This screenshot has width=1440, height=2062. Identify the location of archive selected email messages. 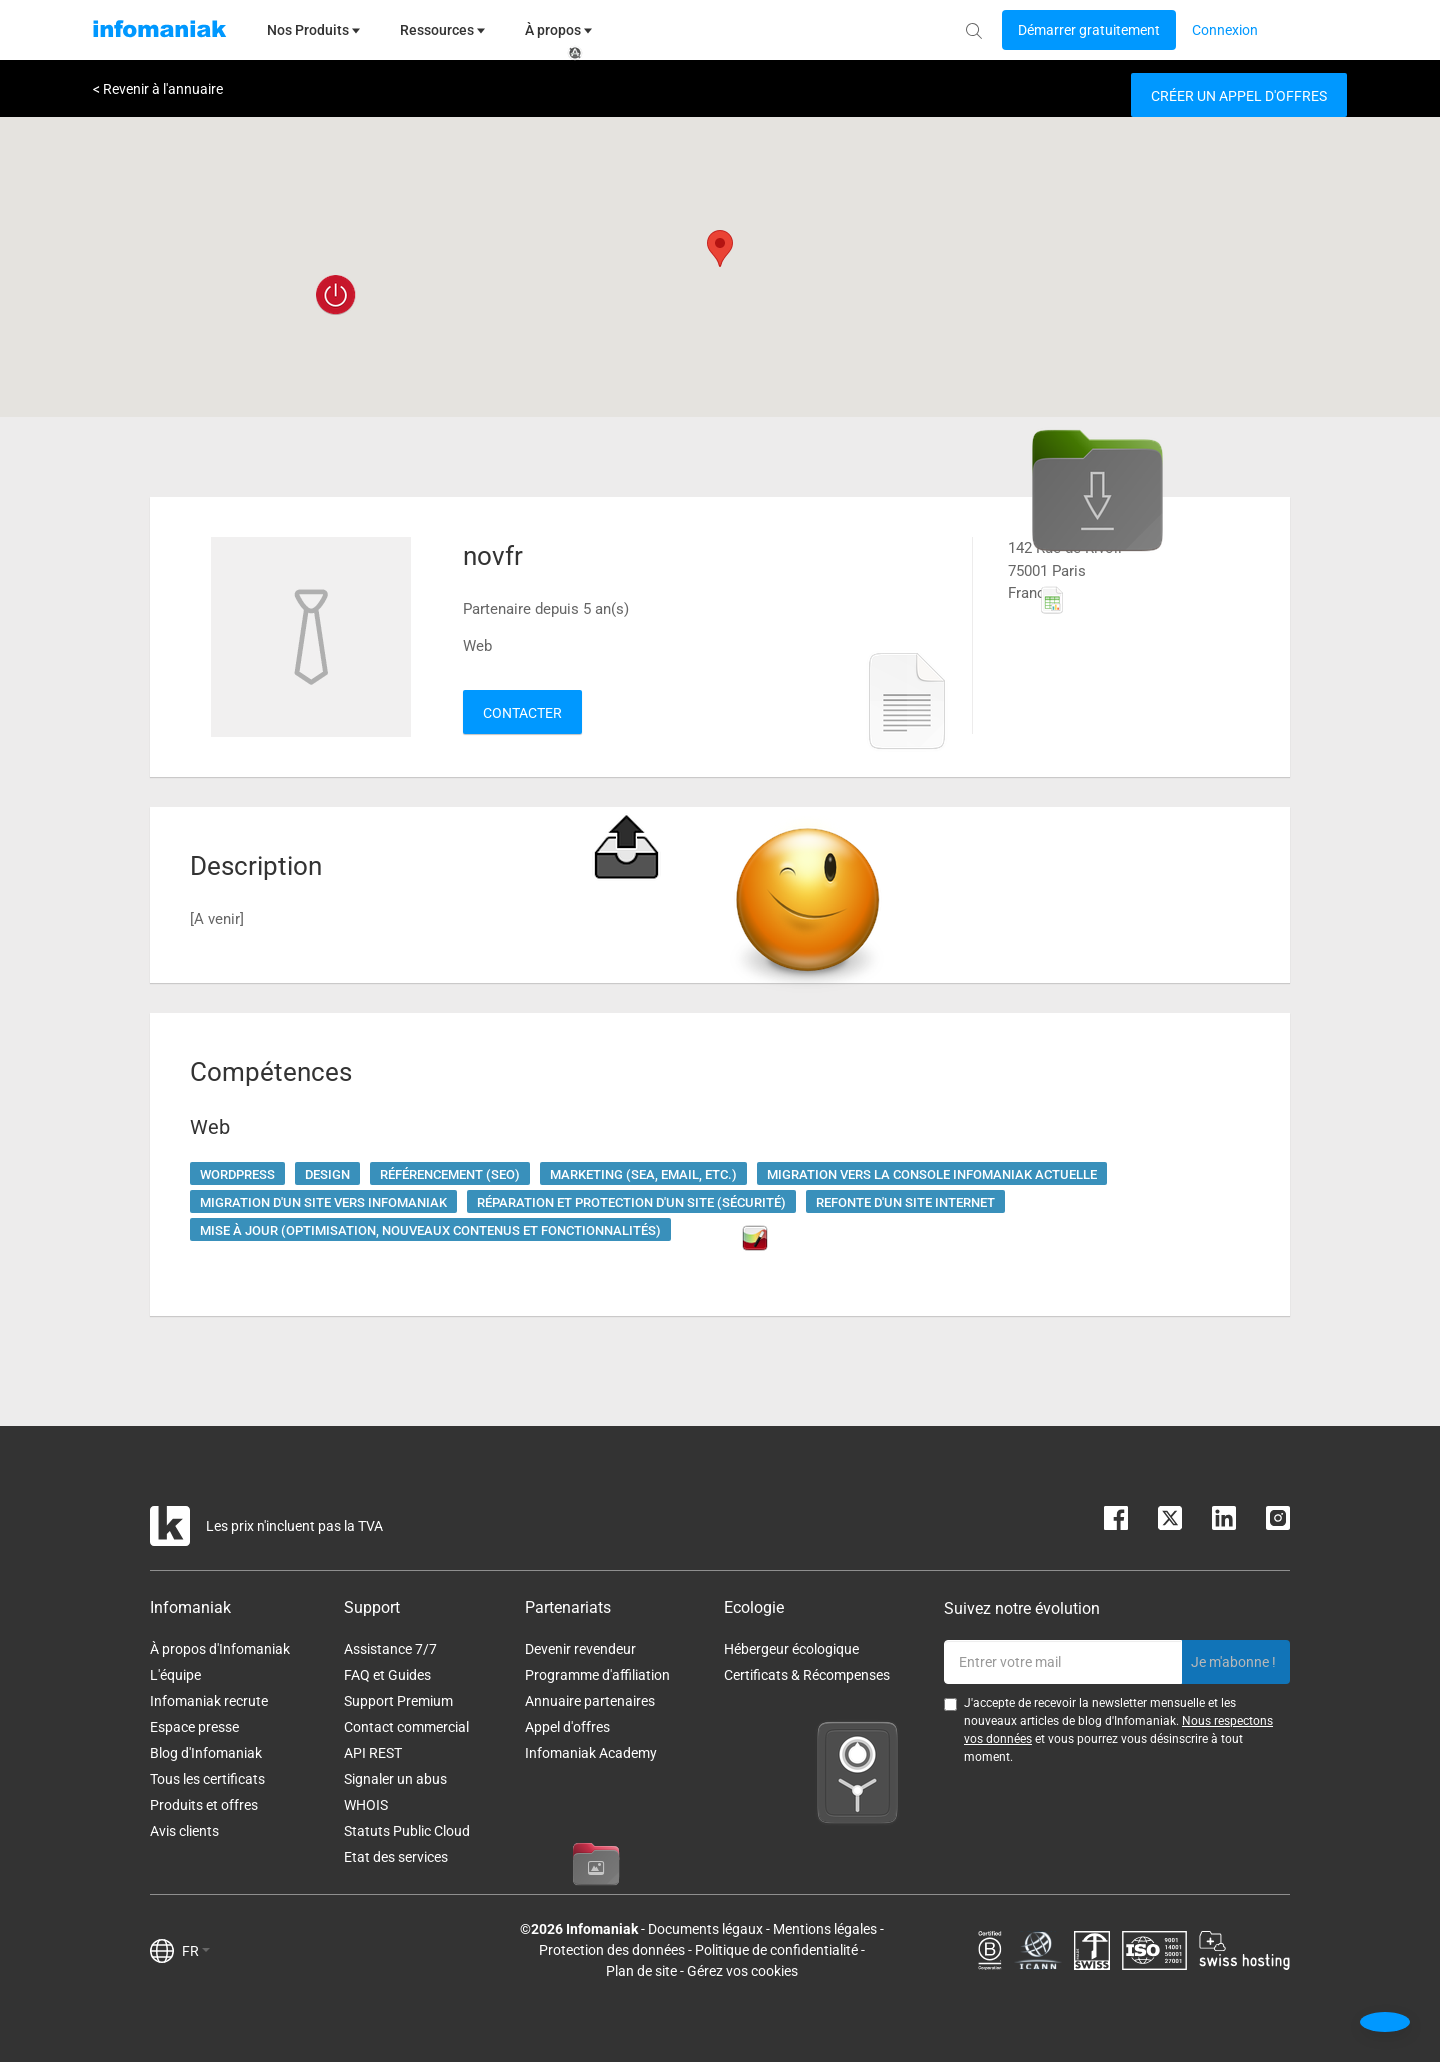
(857, 1772).